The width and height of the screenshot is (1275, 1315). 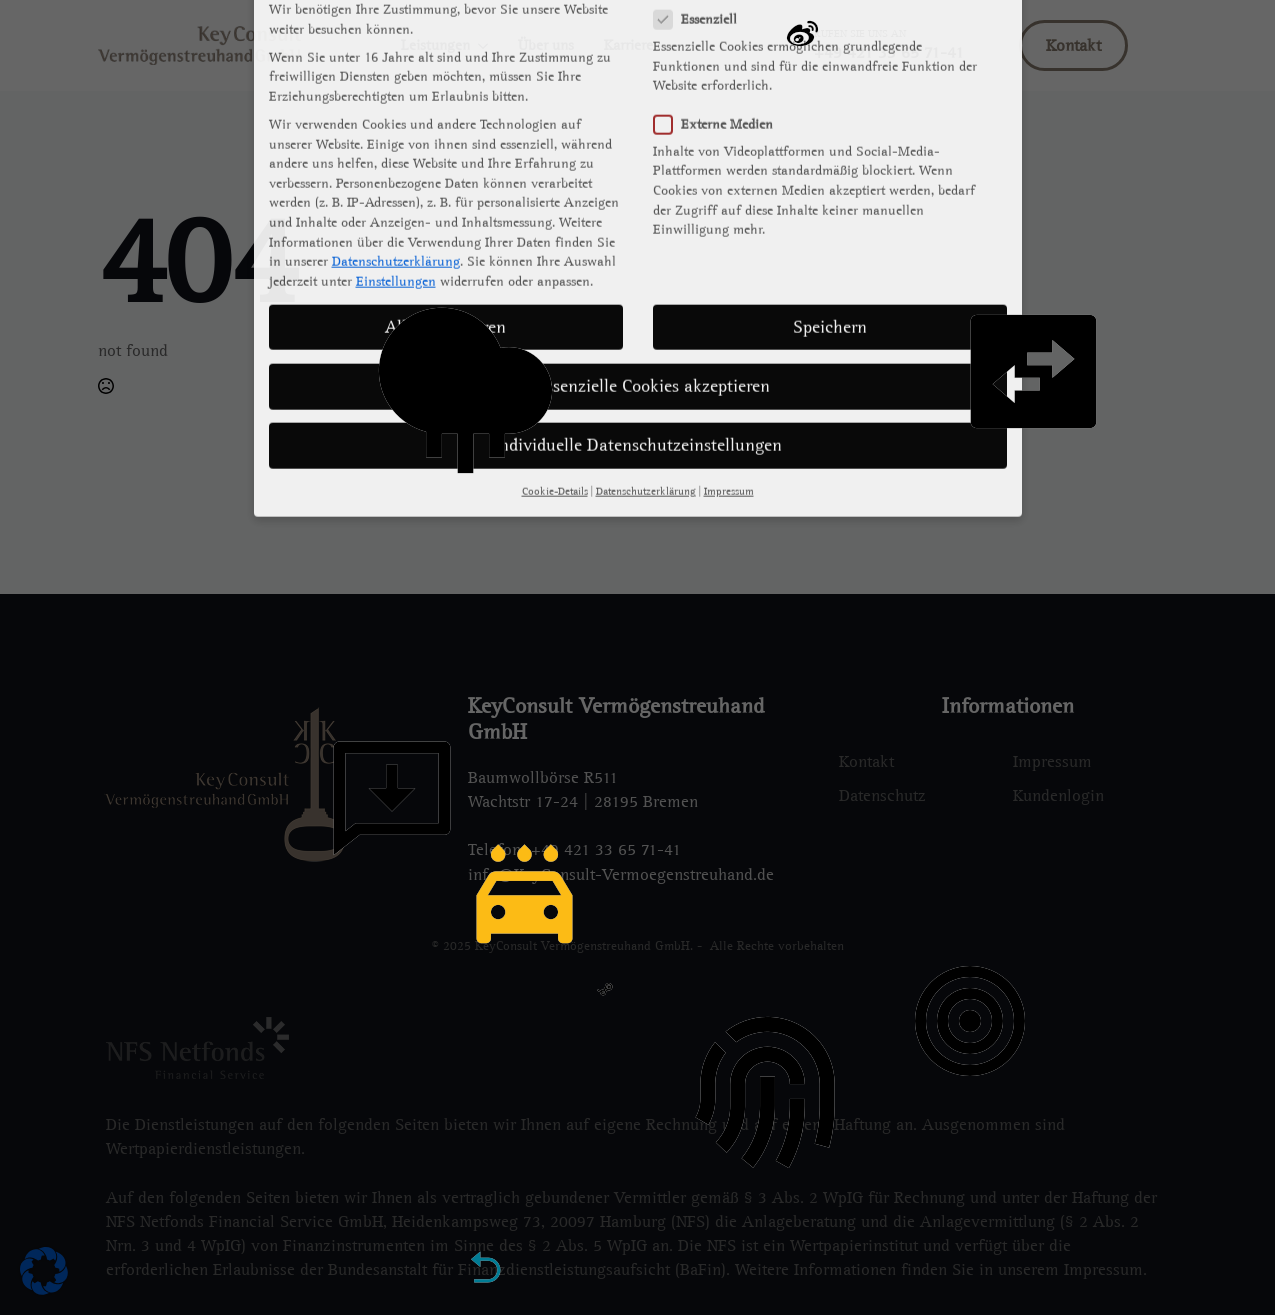 I want to click on authenticate using fingerprint recognition, so click(x=767, y=1091).